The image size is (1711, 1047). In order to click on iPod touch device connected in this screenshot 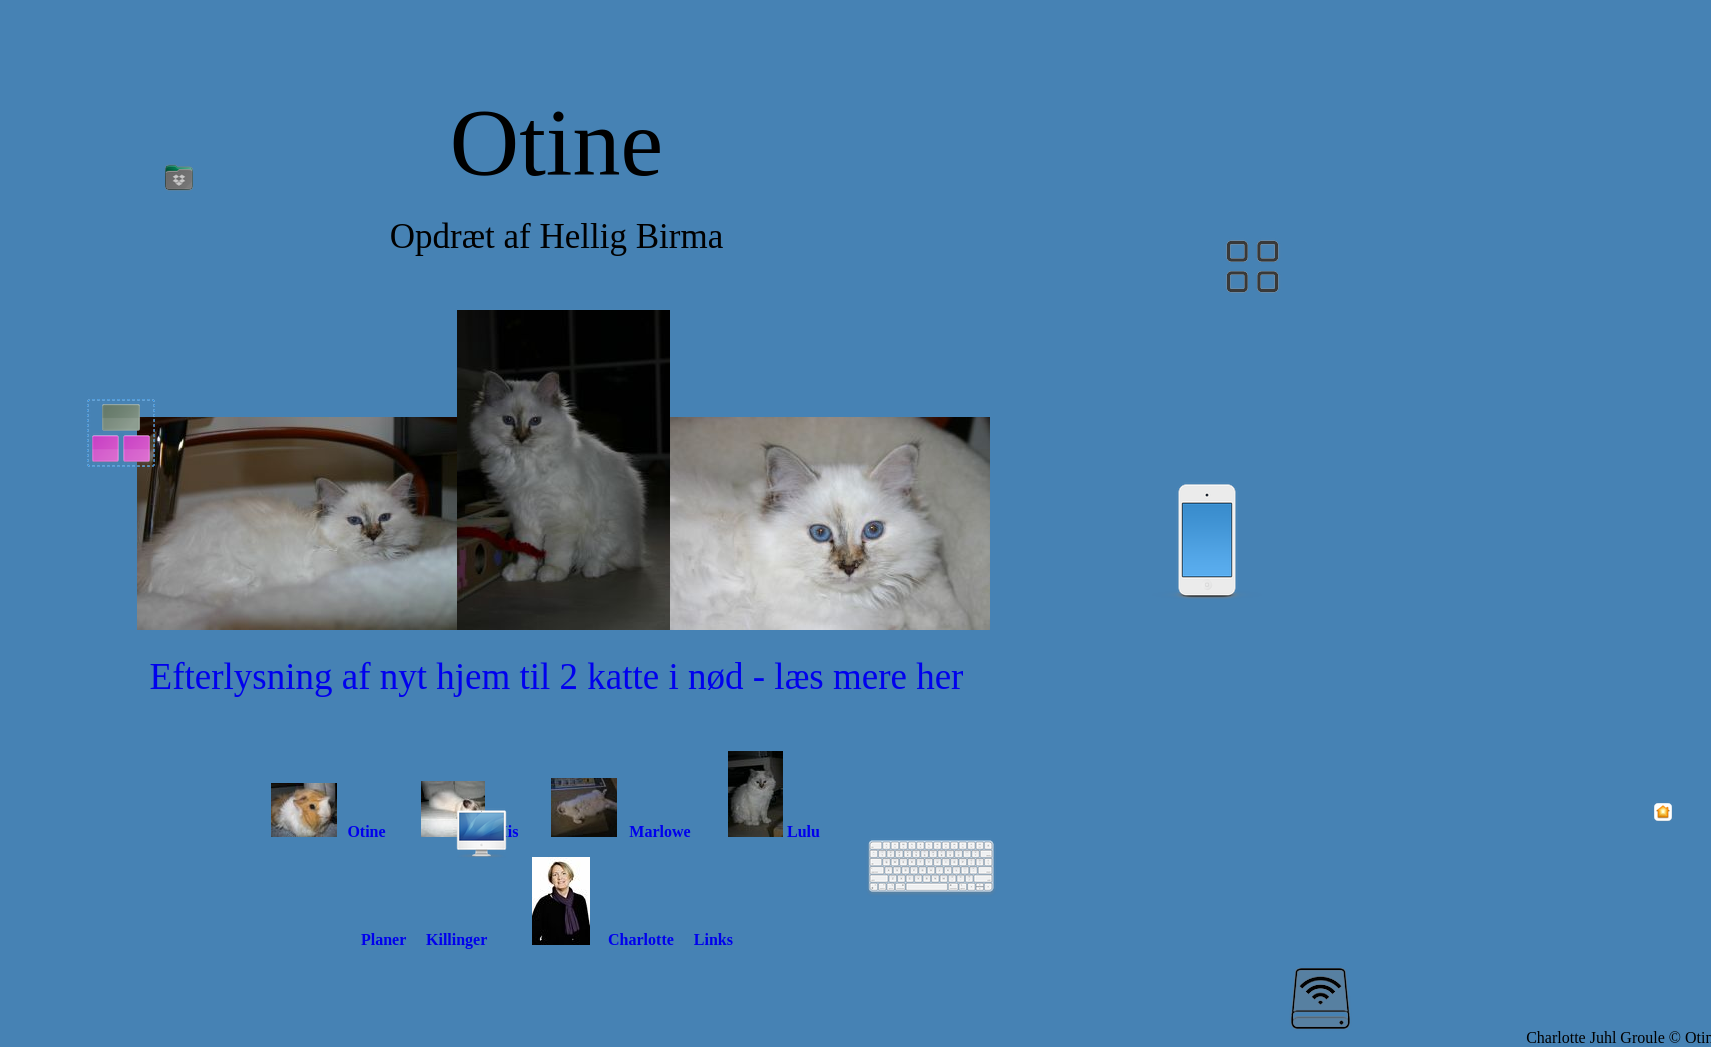, I will do `click(1207, 539)`.